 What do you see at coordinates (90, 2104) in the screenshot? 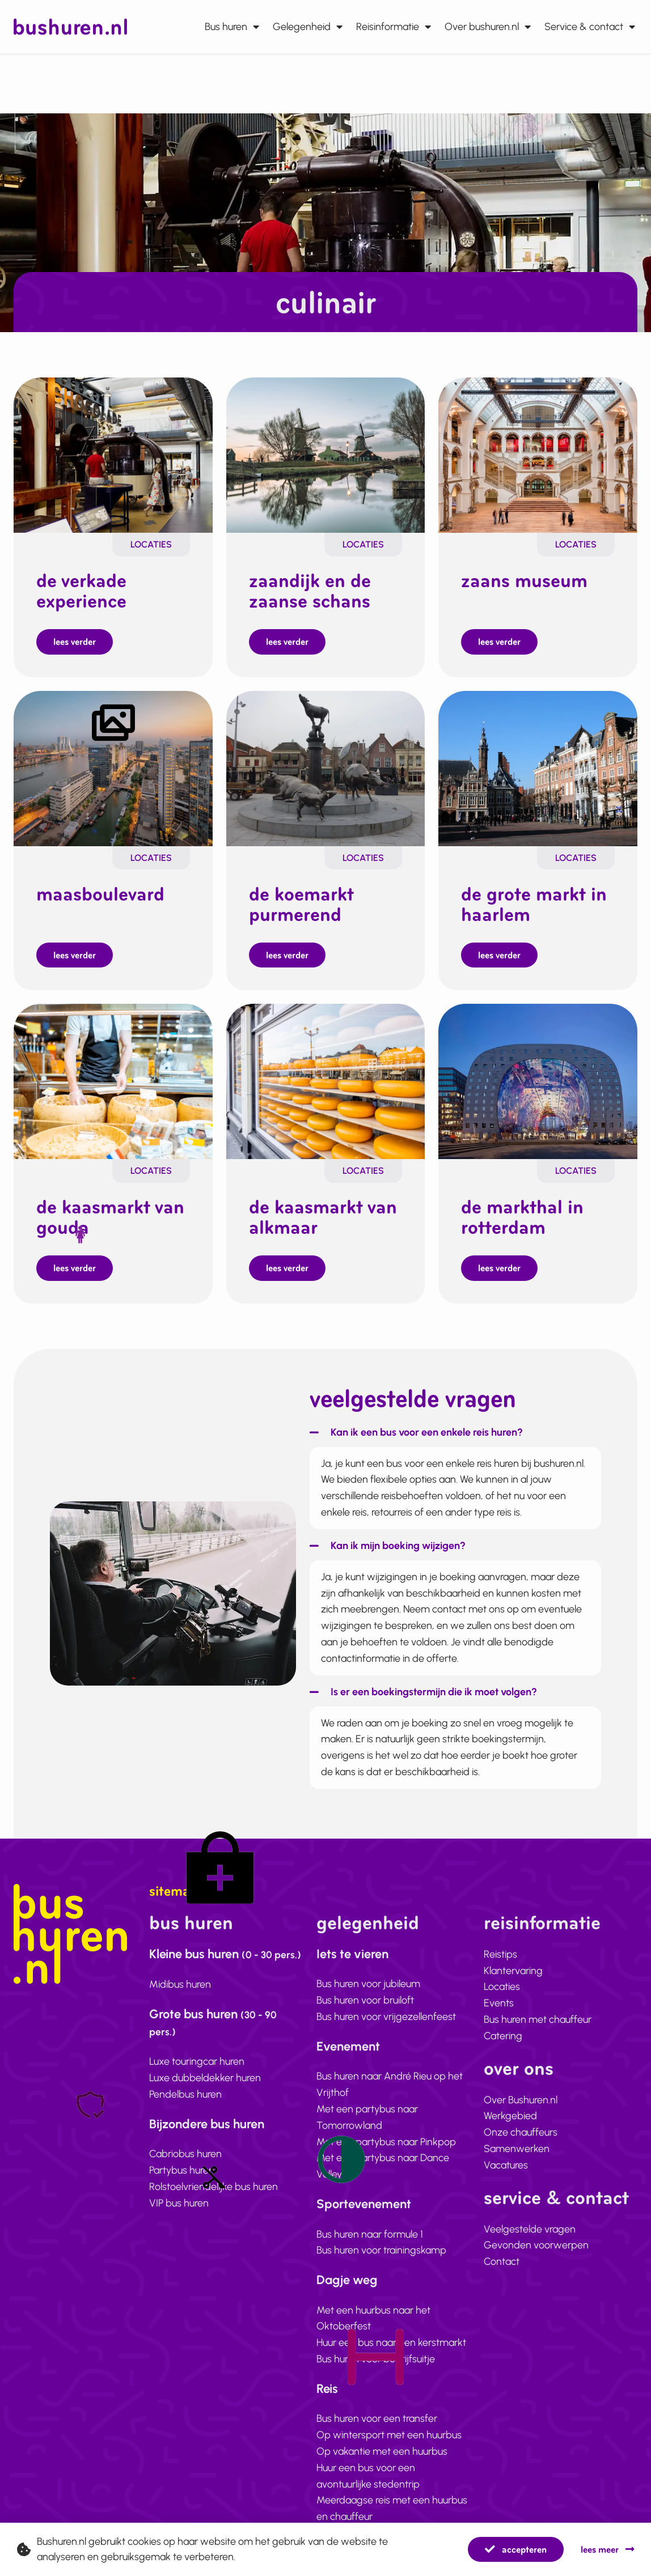
I see `indicates verified or secure status` at bounding box center [90, 2104].